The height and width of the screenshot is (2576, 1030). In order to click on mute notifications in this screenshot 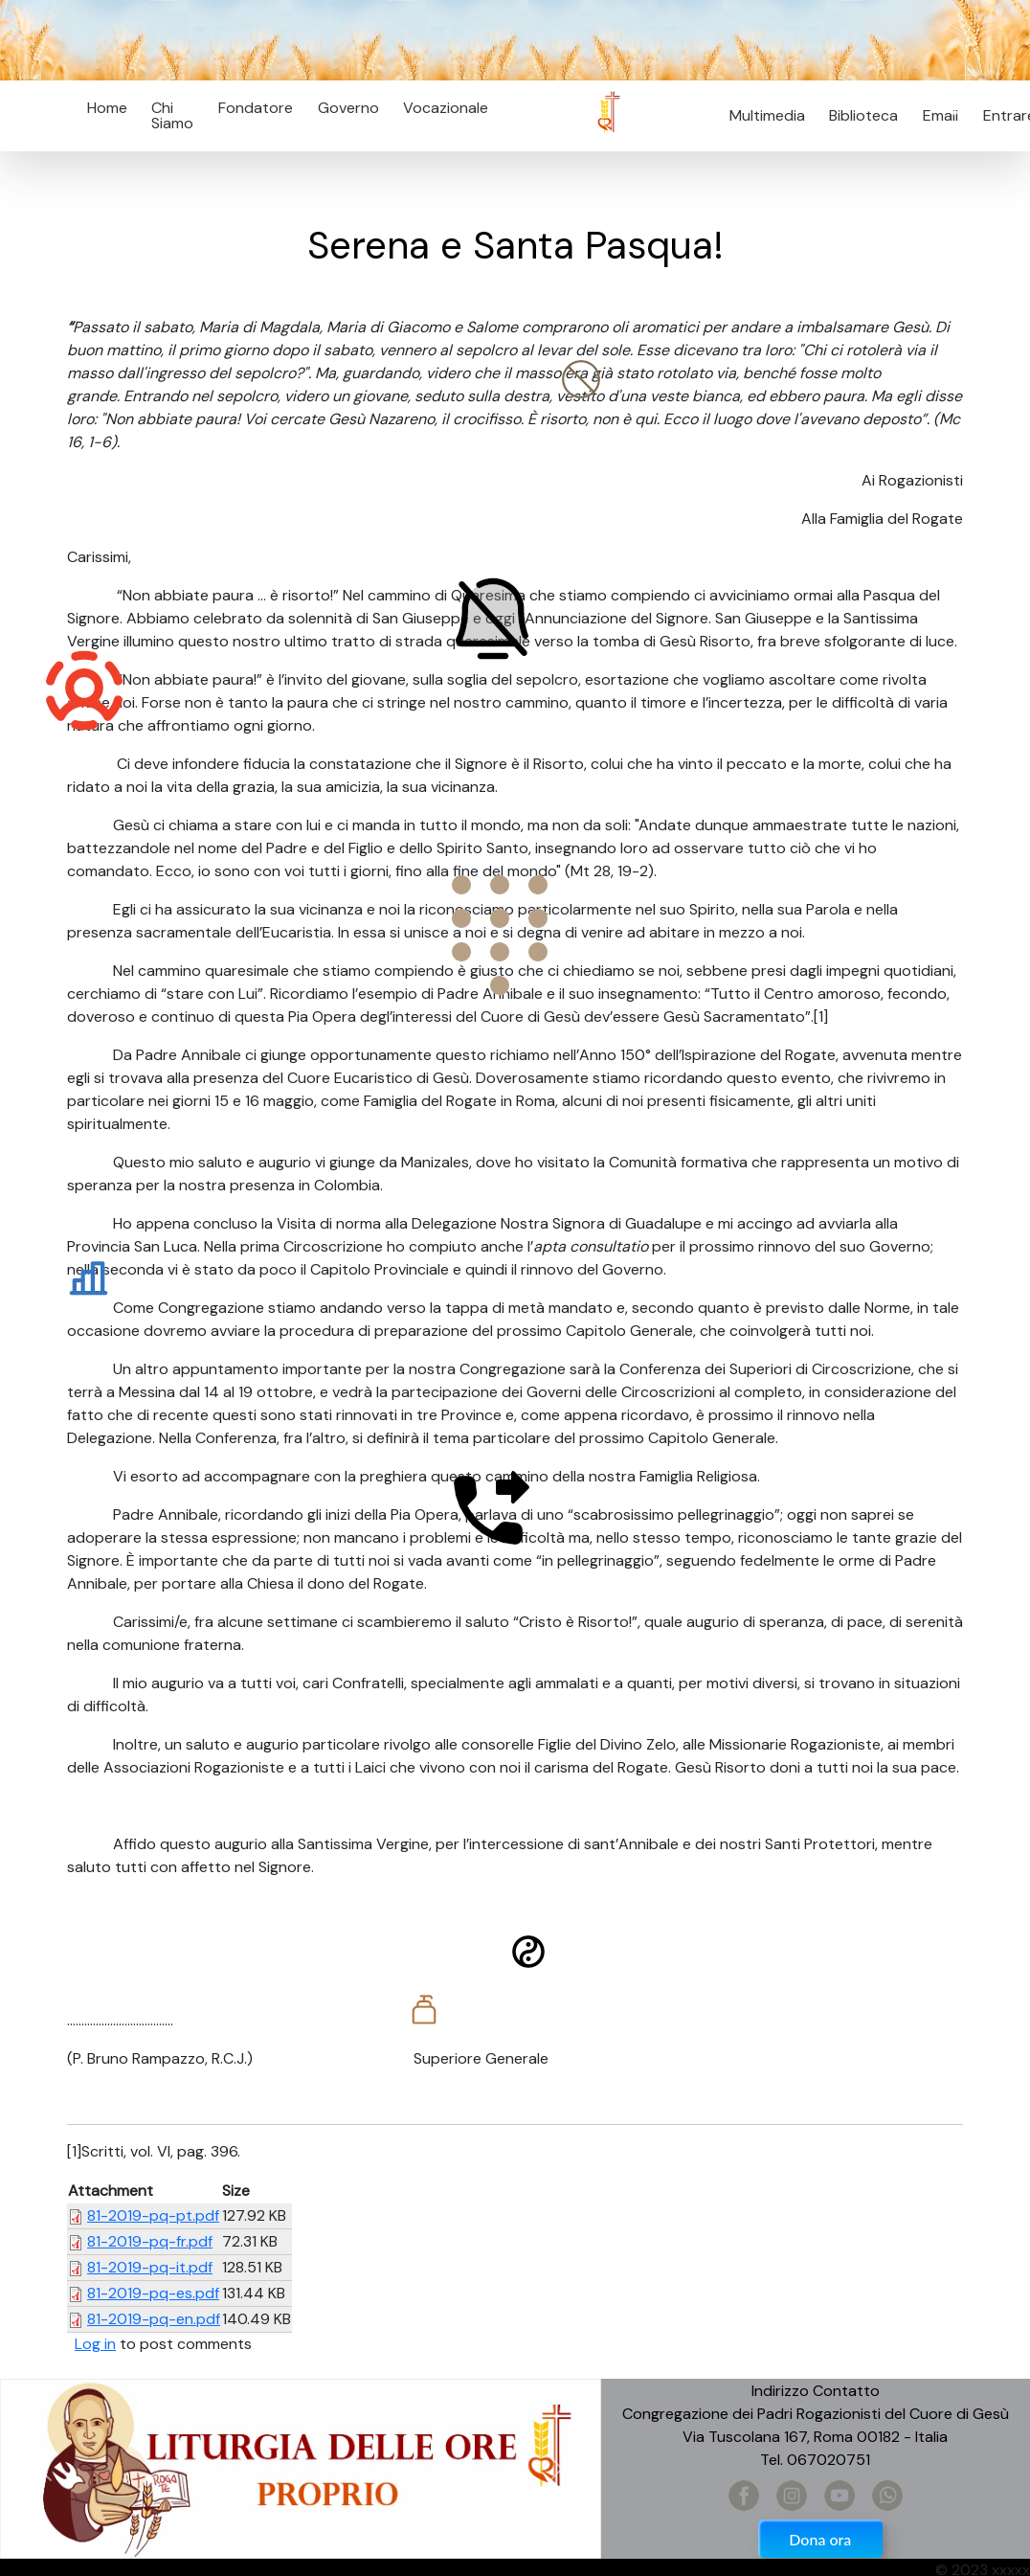, I will do `click(493, 619)`.